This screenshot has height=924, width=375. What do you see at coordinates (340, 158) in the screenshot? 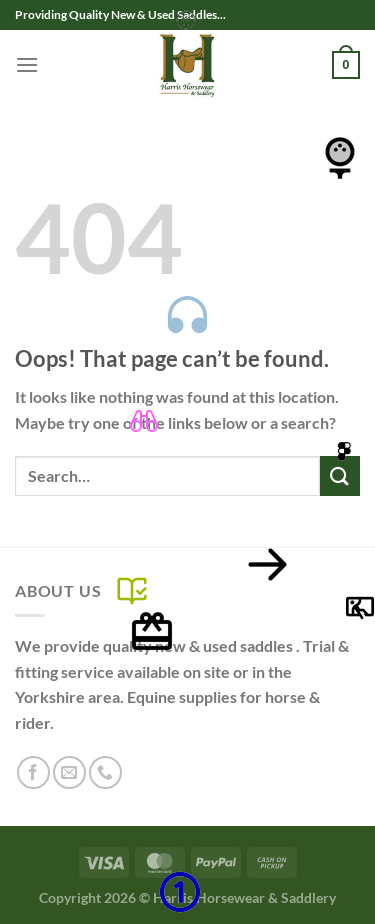
I see `access golf sports content or scores` at bounding box center [340, 158].